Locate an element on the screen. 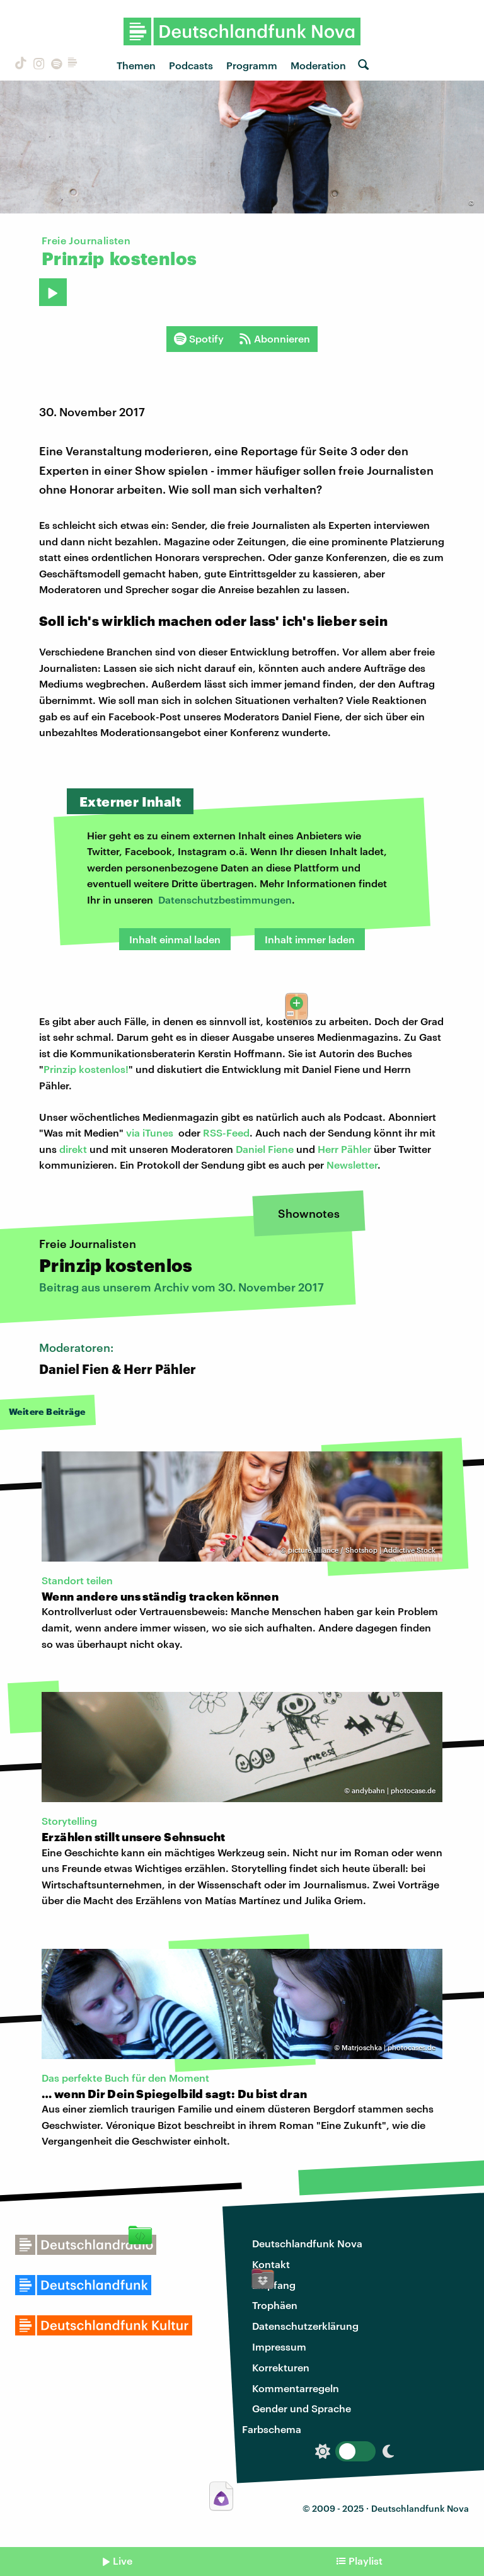 Image resolution: width=484 pixels, height=2576 pixels. meson build system configuration file is located at coordinates (221, 2496).